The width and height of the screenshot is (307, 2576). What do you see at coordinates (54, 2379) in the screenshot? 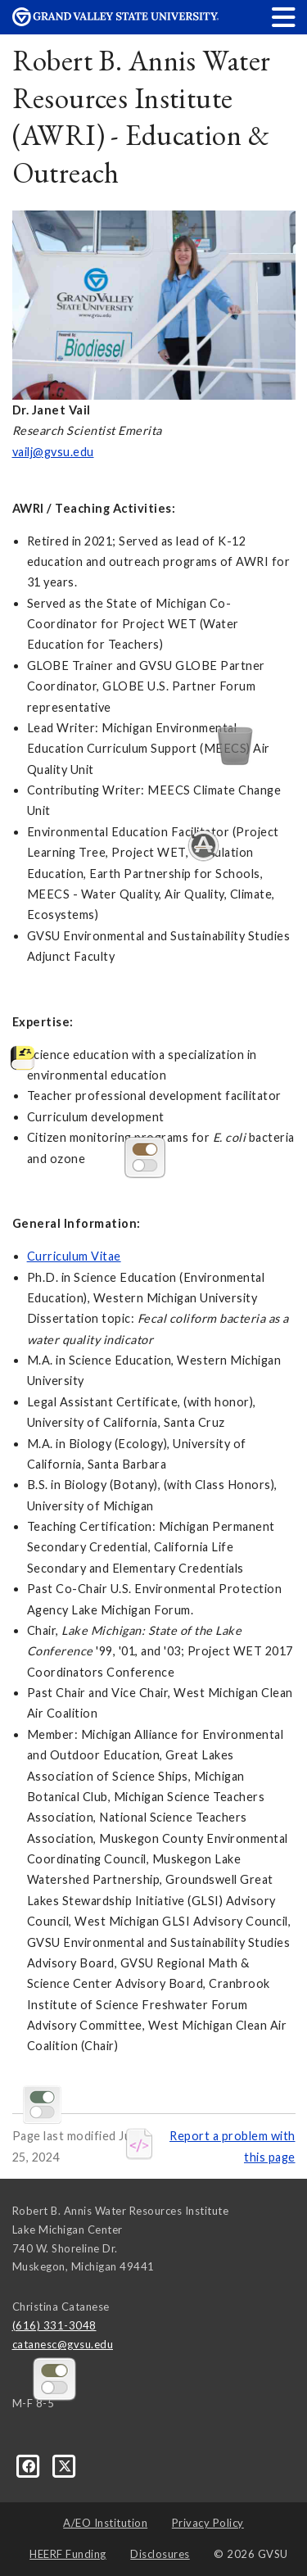
I see `open gnome tweaks settings` at bounding box center [54, 2379].